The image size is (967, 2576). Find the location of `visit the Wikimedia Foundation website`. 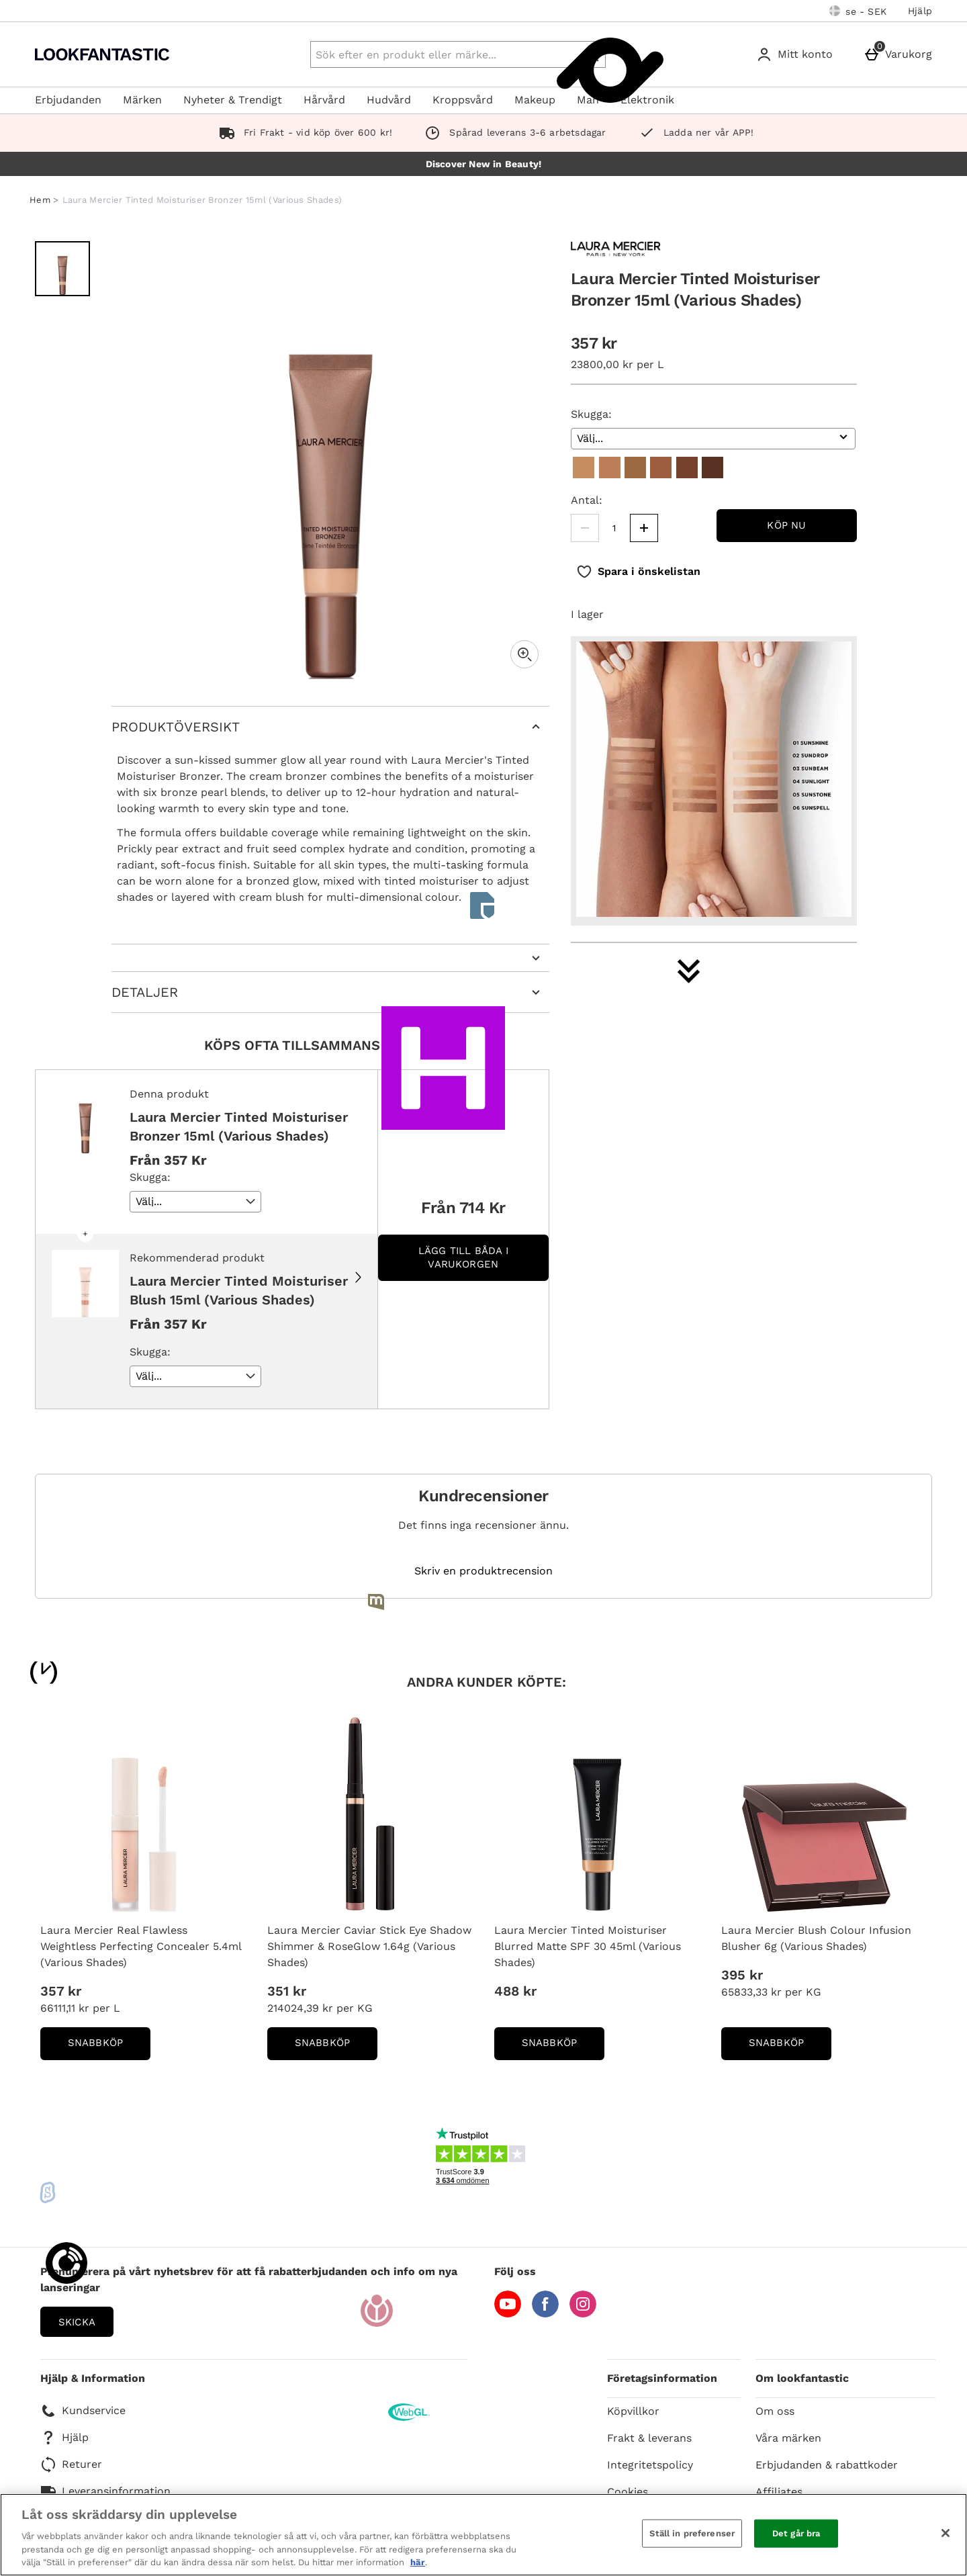

visit the Wikimedia Foundation website is located at coordinates (377, 2311).